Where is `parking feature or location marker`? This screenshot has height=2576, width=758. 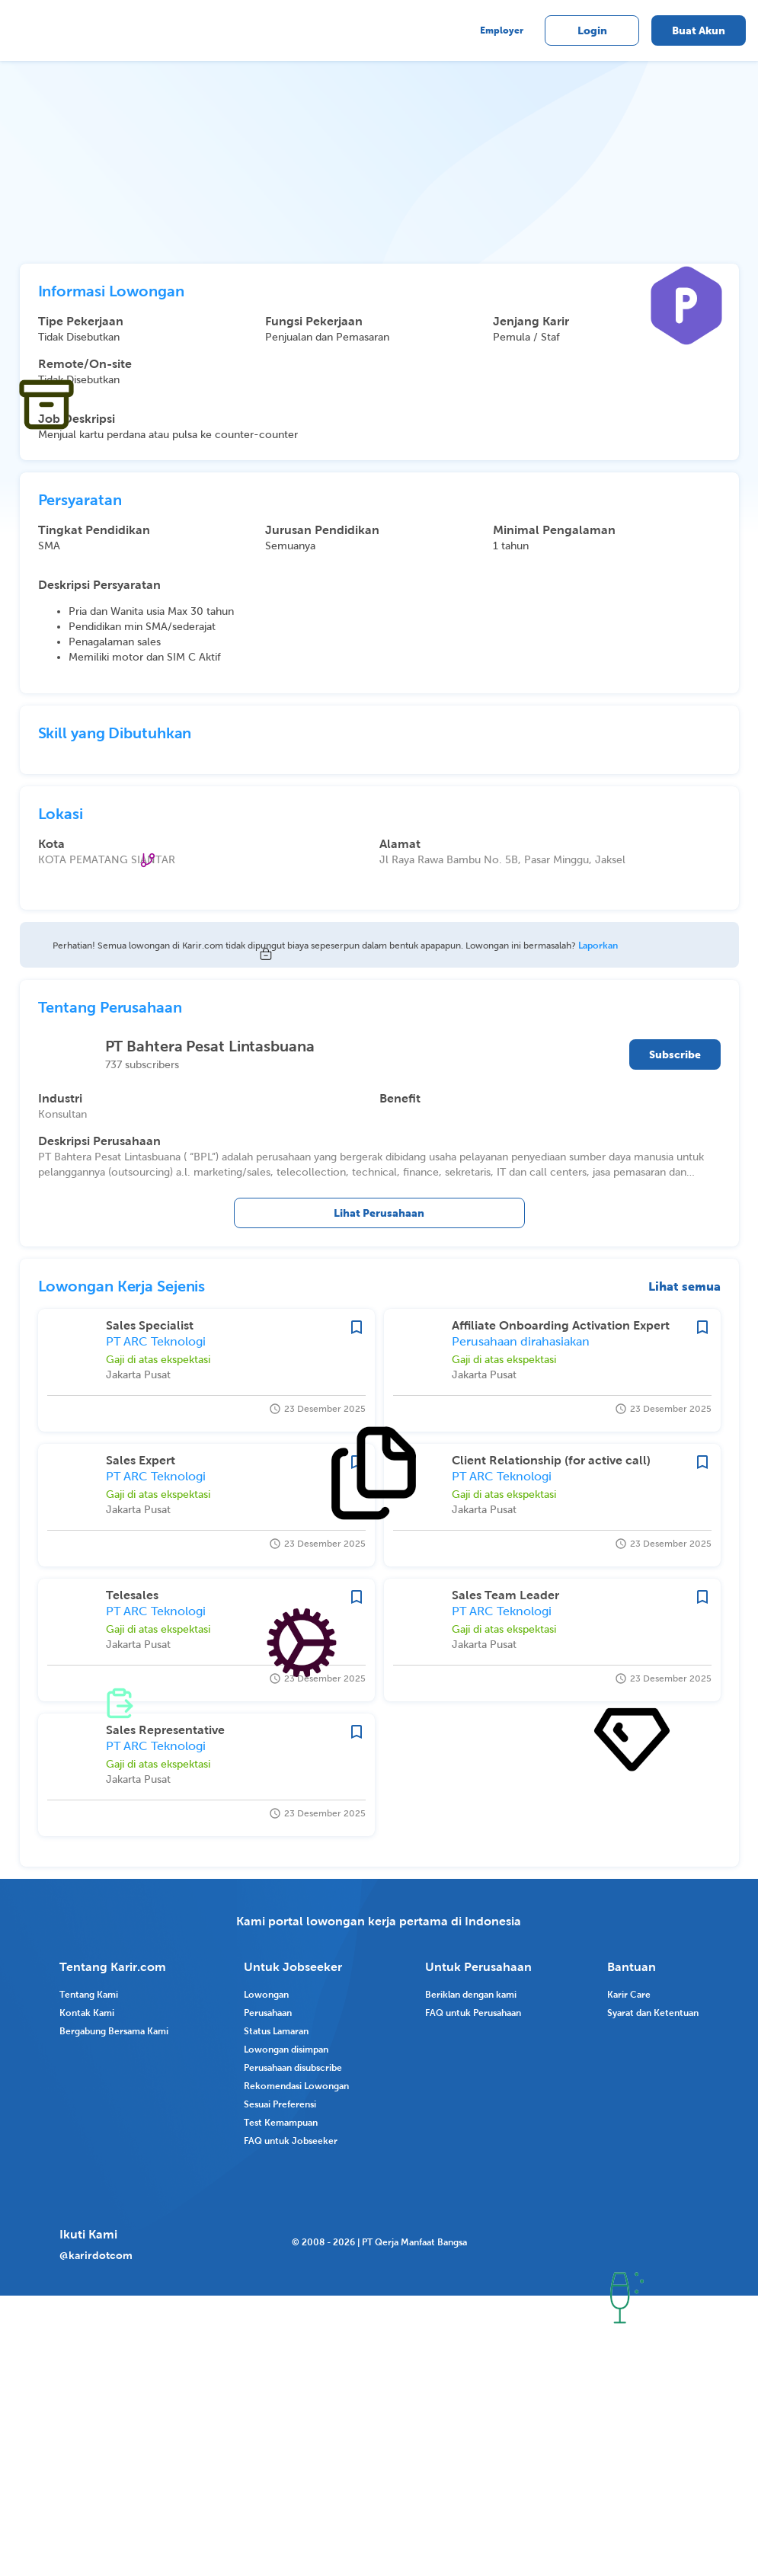
parking feature or location marker is located at coordinates (686, 306).